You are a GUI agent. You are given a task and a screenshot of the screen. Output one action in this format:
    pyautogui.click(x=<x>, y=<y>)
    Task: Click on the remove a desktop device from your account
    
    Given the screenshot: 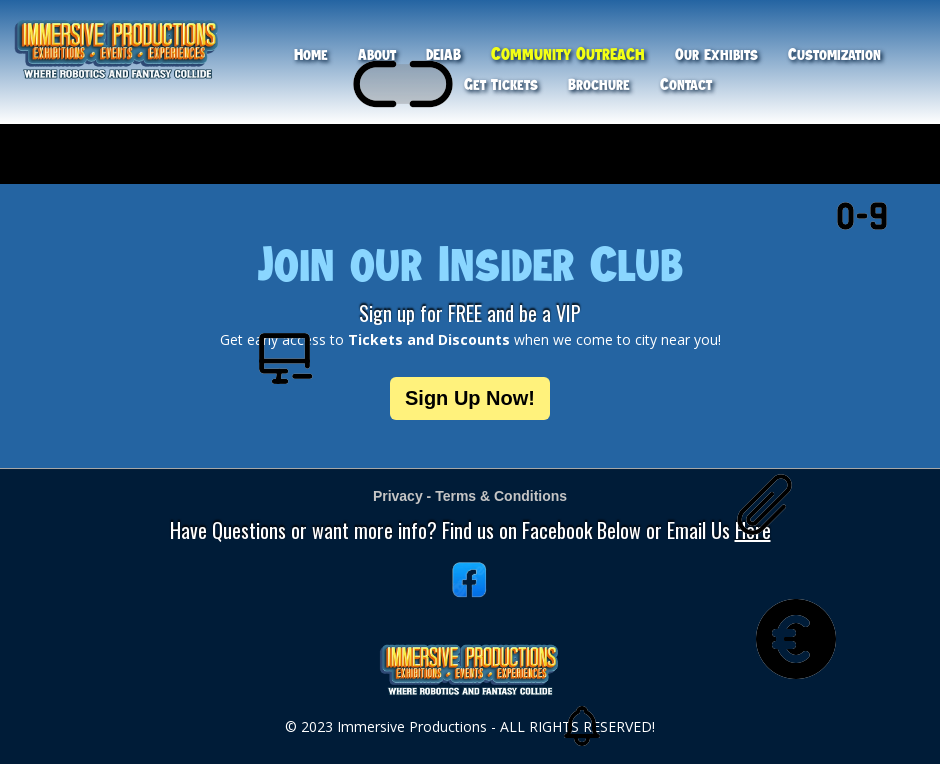 What is the action you would take?
    pyautogui.click(x=284, y=358)
    